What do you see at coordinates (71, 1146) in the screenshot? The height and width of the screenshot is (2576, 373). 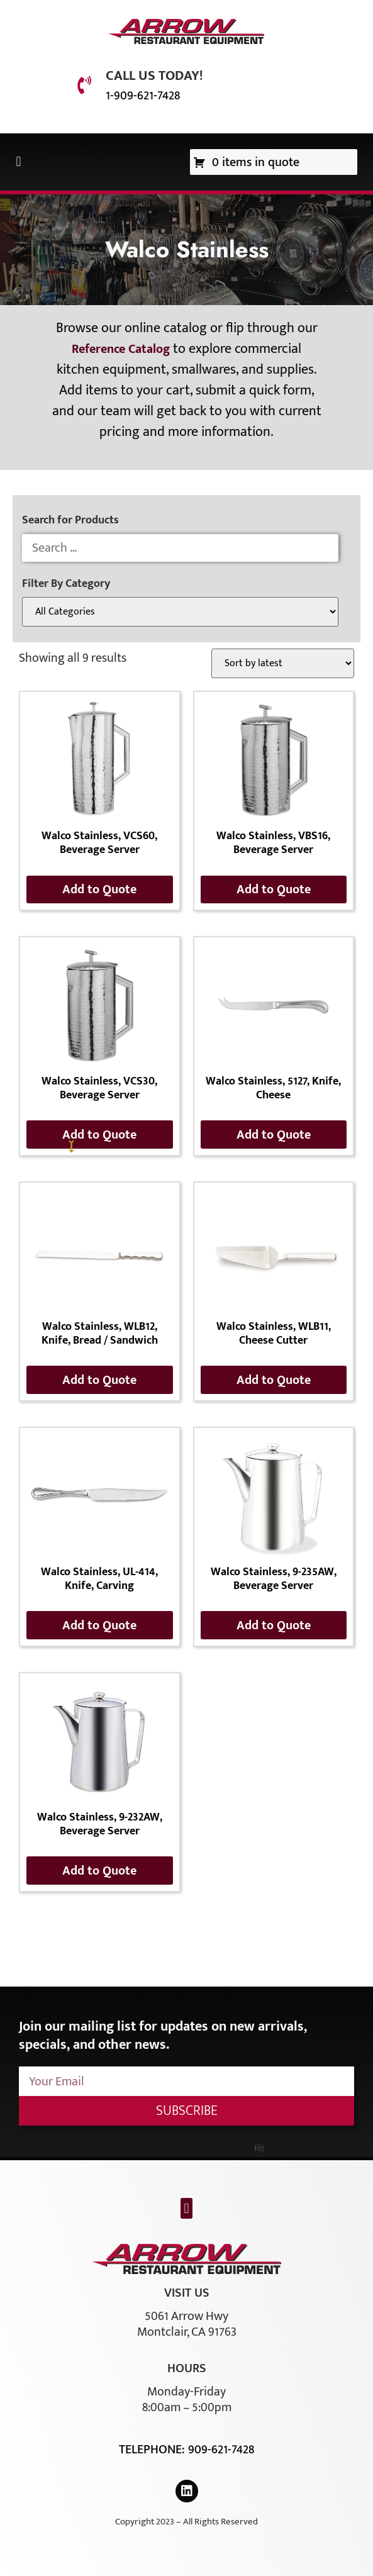 I see `scroll down to view more content` at bounding box center [71, 1146].